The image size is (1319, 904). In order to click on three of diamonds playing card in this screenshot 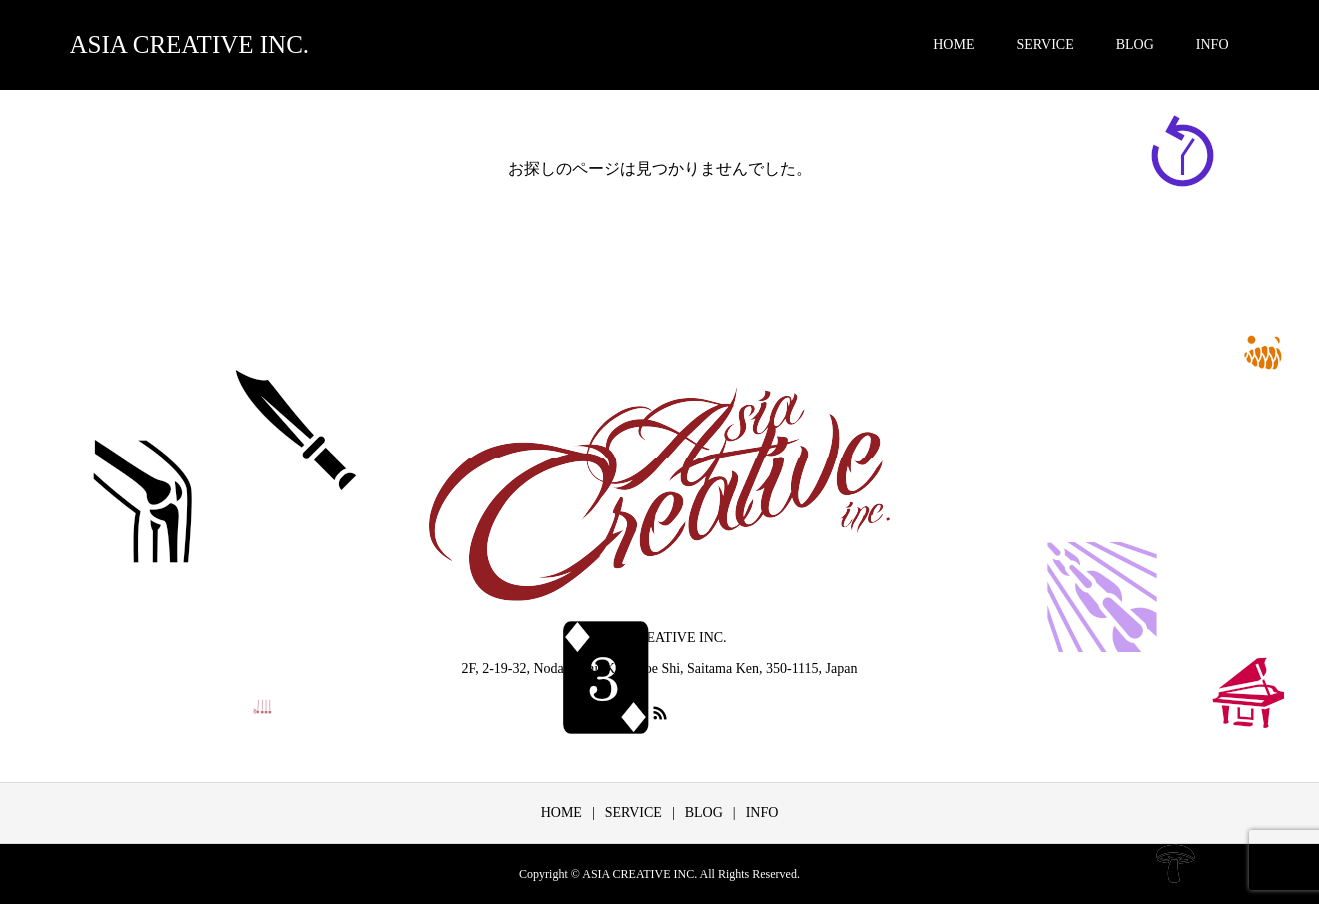, I will do `click(605, 677)`.